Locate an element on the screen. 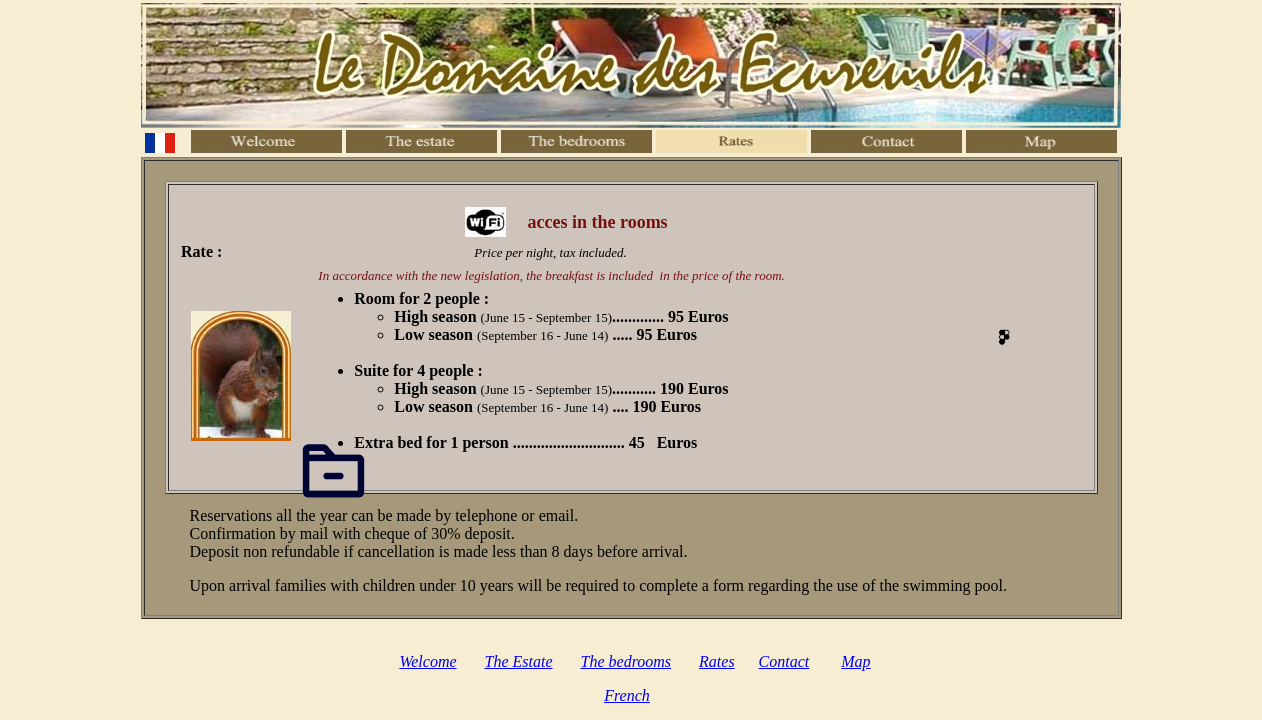  remove a folder from your files is located at coordinates (333, 471).